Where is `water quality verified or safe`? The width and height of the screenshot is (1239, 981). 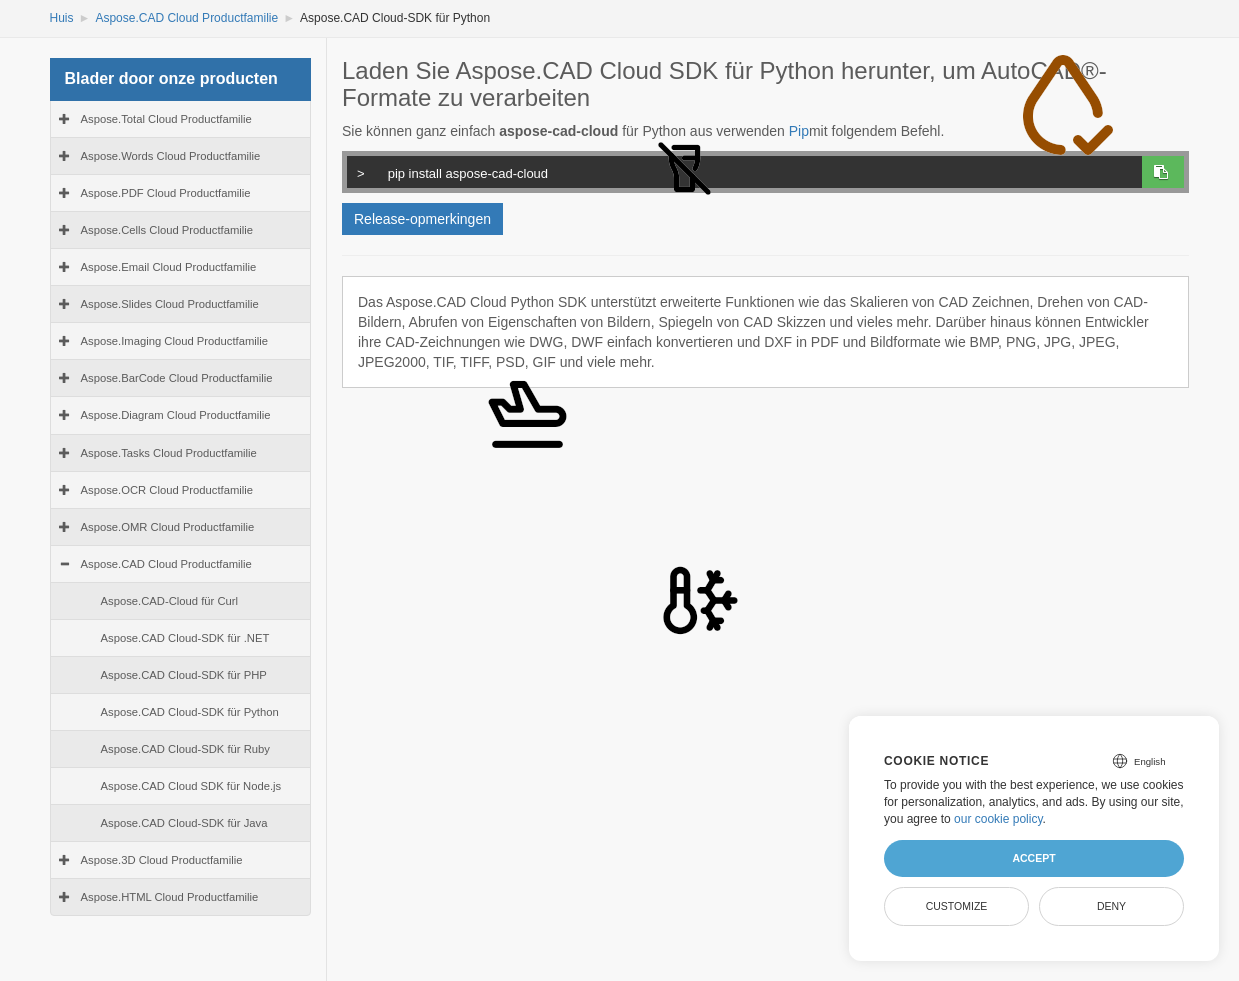 water quality verified or safe is located at coordinates (1063, 105).